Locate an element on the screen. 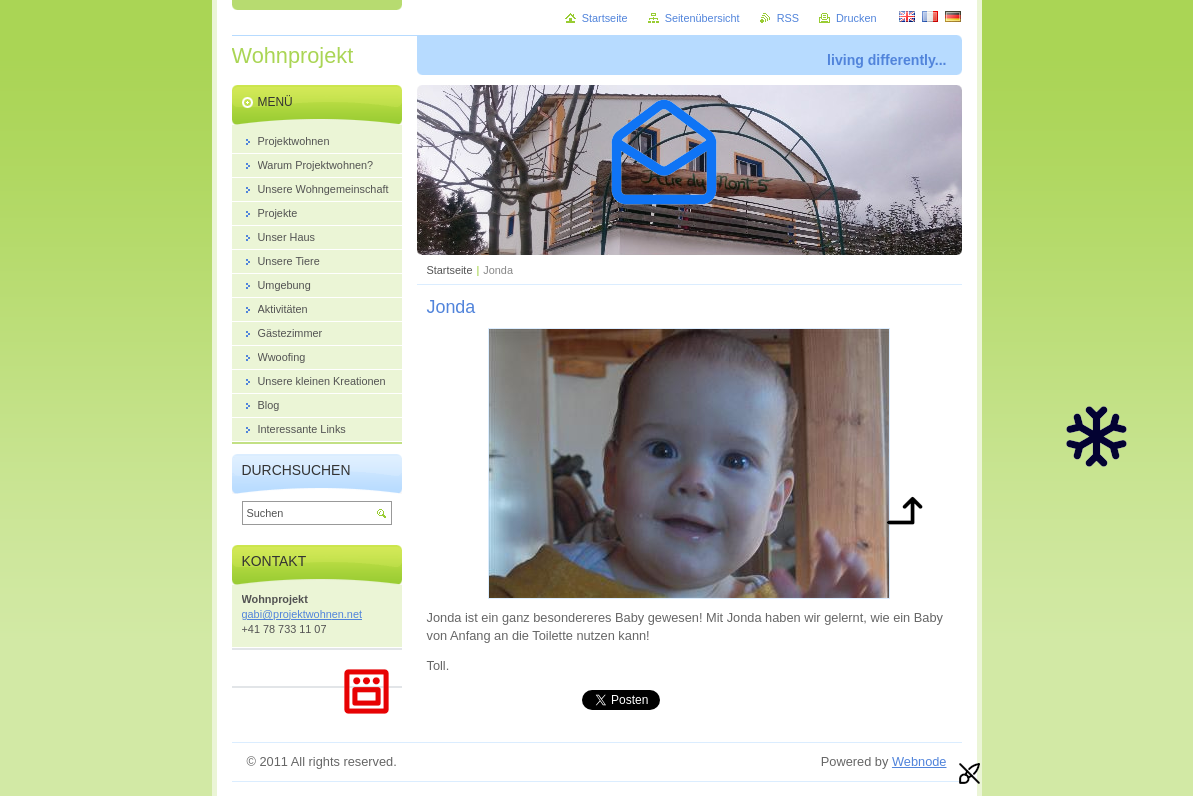  disable brush tool is located at coordinates (969, 773).